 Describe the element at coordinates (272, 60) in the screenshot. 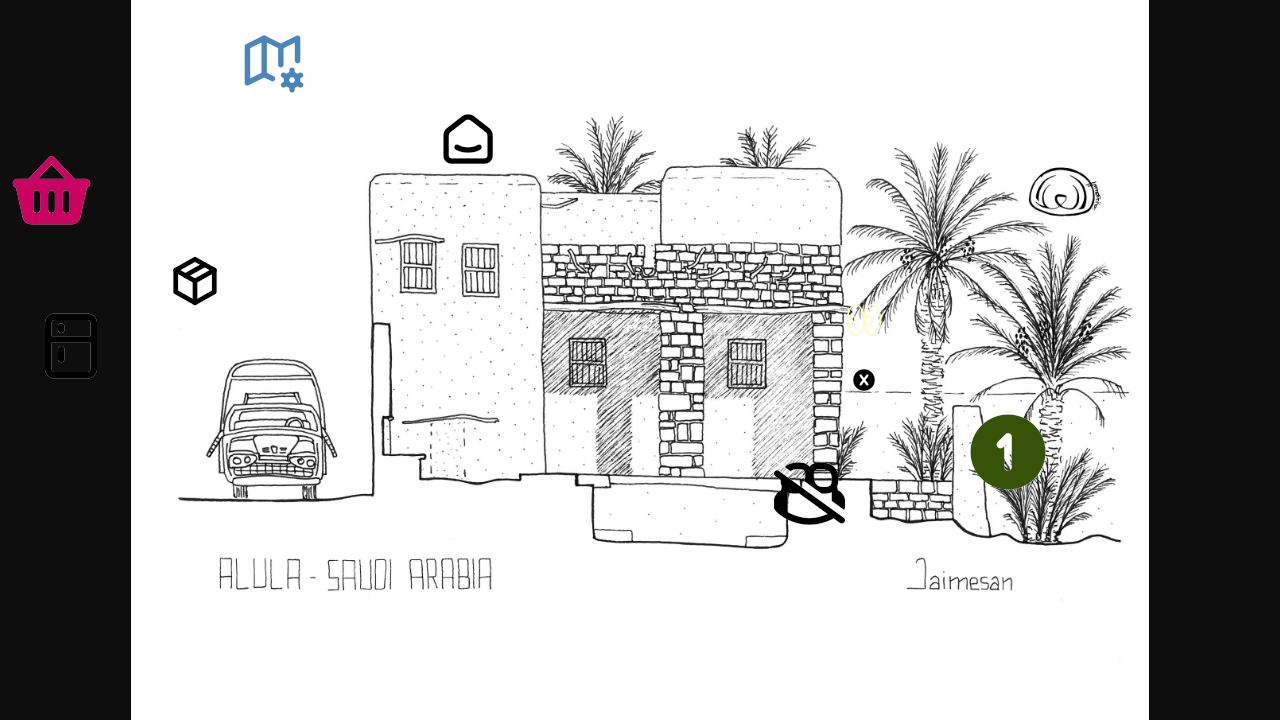

I see `access map settings` at that location.